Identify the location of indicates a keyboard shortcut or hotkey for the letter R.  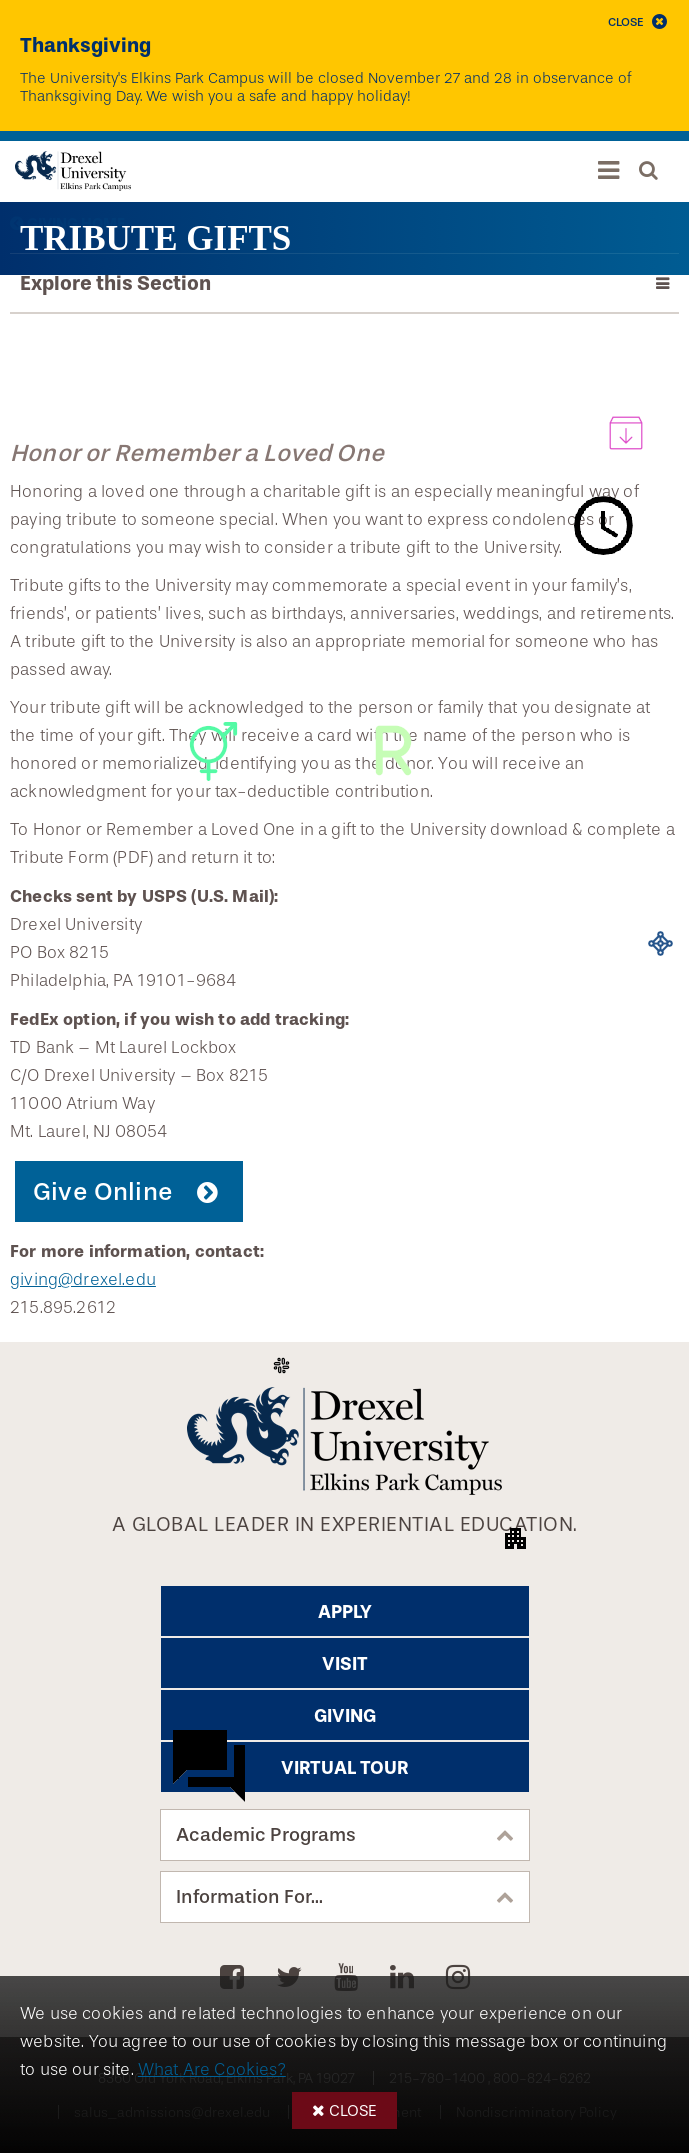
(393, 750).